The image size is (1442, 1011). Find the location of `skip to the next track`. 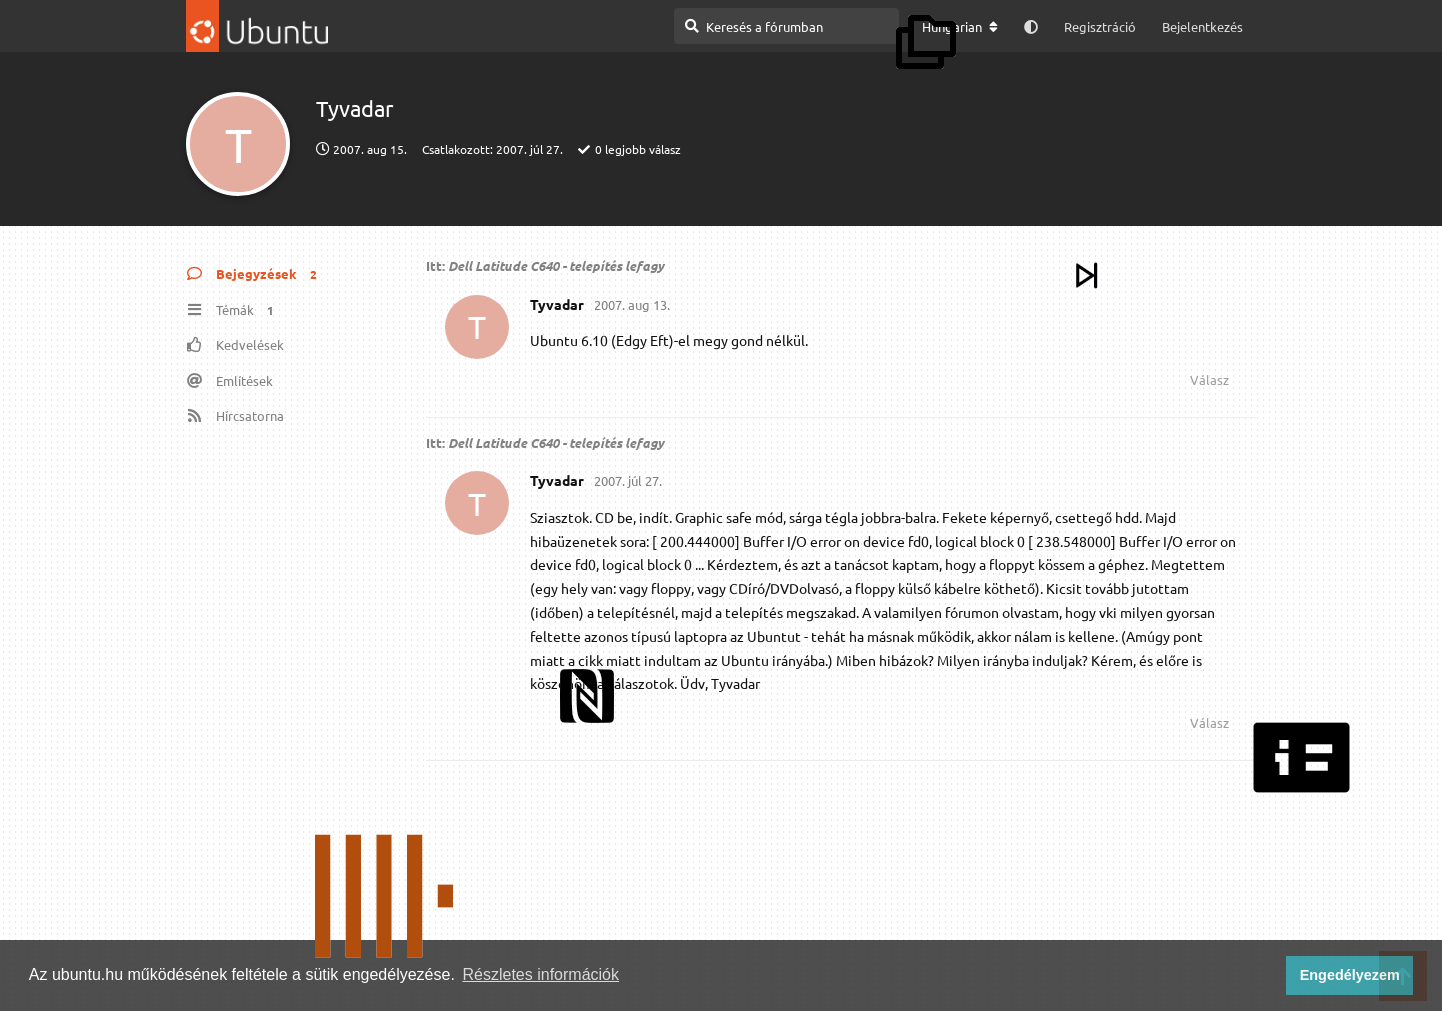

skip to the next track is located at coordinates (1087, 275).